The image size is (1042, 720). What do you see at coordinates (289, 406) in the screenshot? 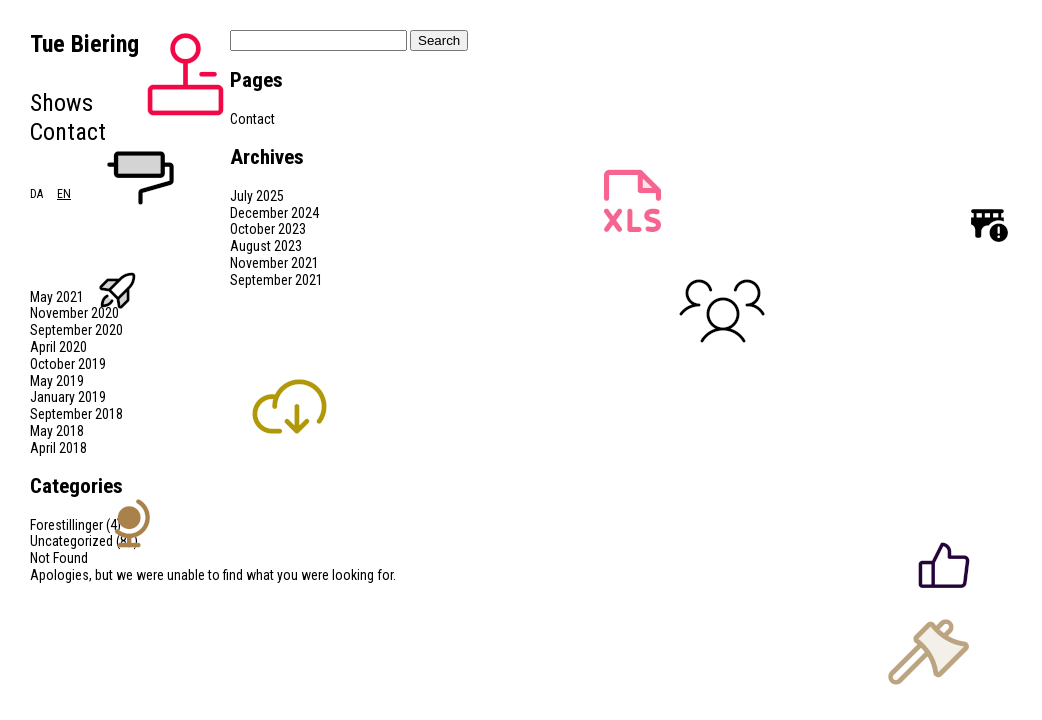
I see `download from cloud storage` at bounding box center [289, 406].